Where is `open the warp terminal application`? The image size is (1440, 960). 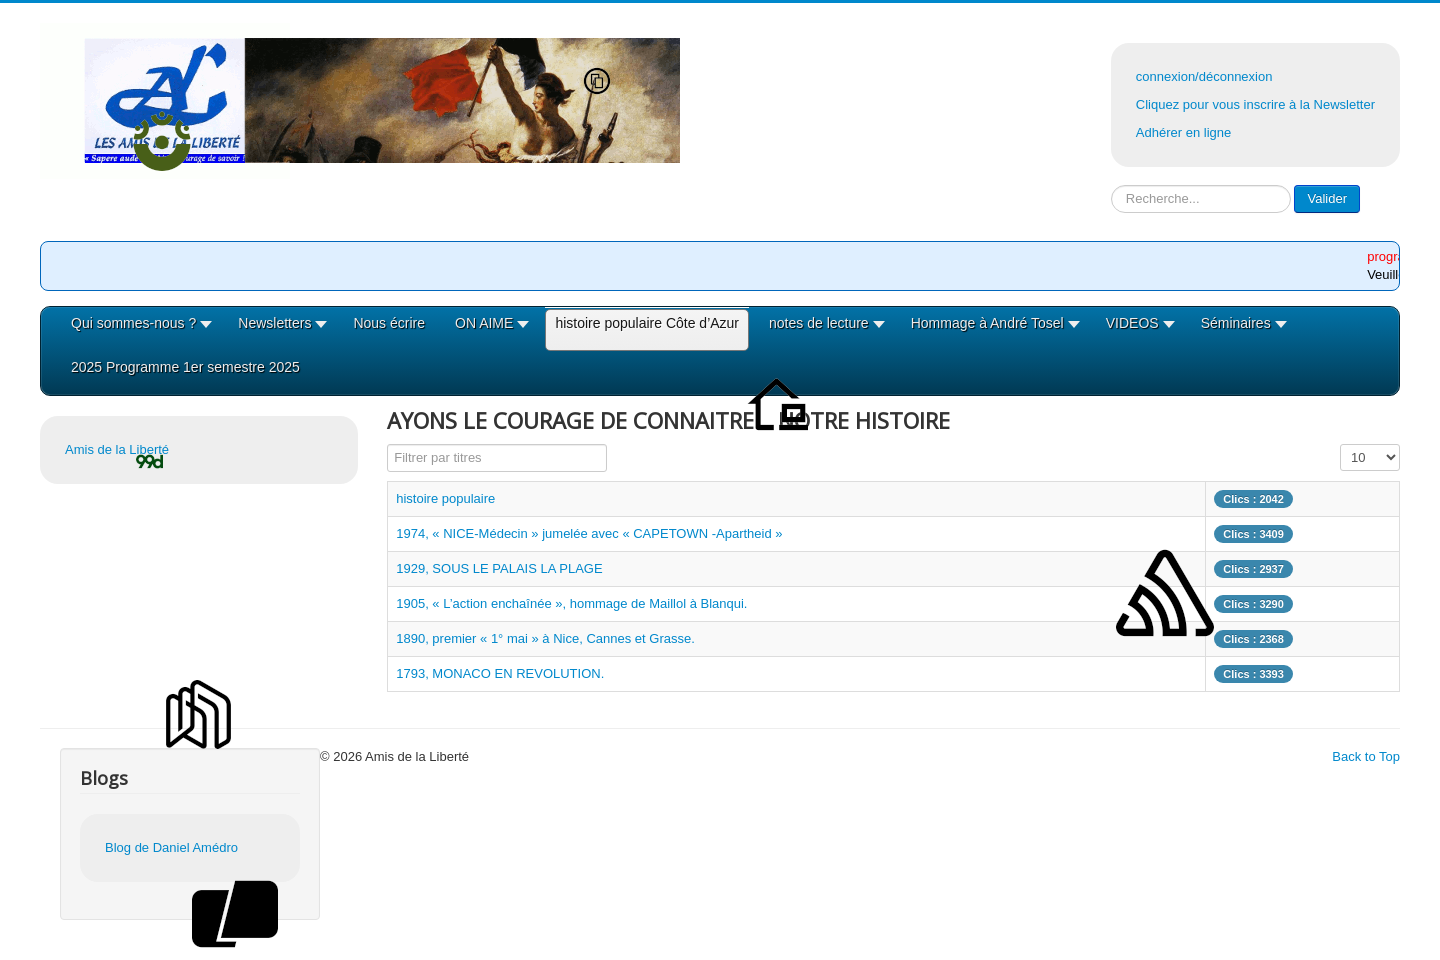 open the warp terminal application is located at coordinates (235, 914).